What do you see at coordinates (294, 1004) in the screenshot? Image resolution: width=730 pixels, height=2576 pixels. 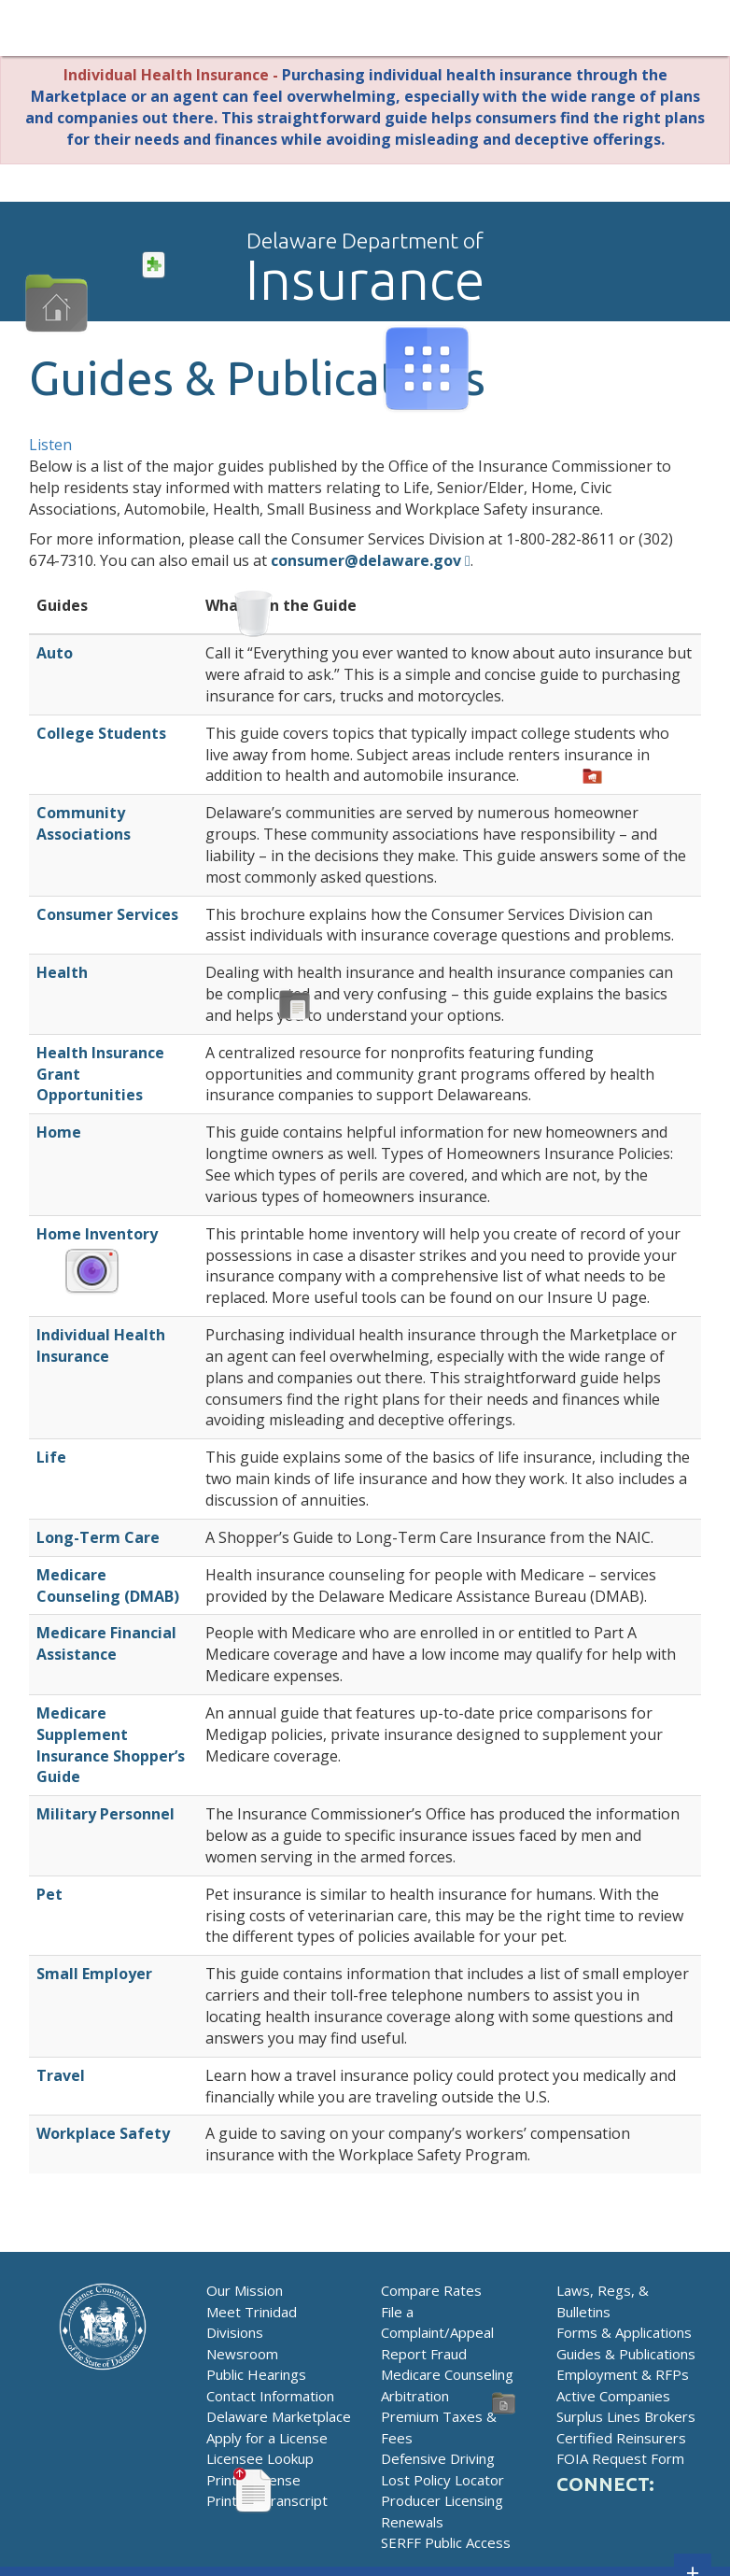 I see `open a file from folder` at bounding box center [294, 1004].